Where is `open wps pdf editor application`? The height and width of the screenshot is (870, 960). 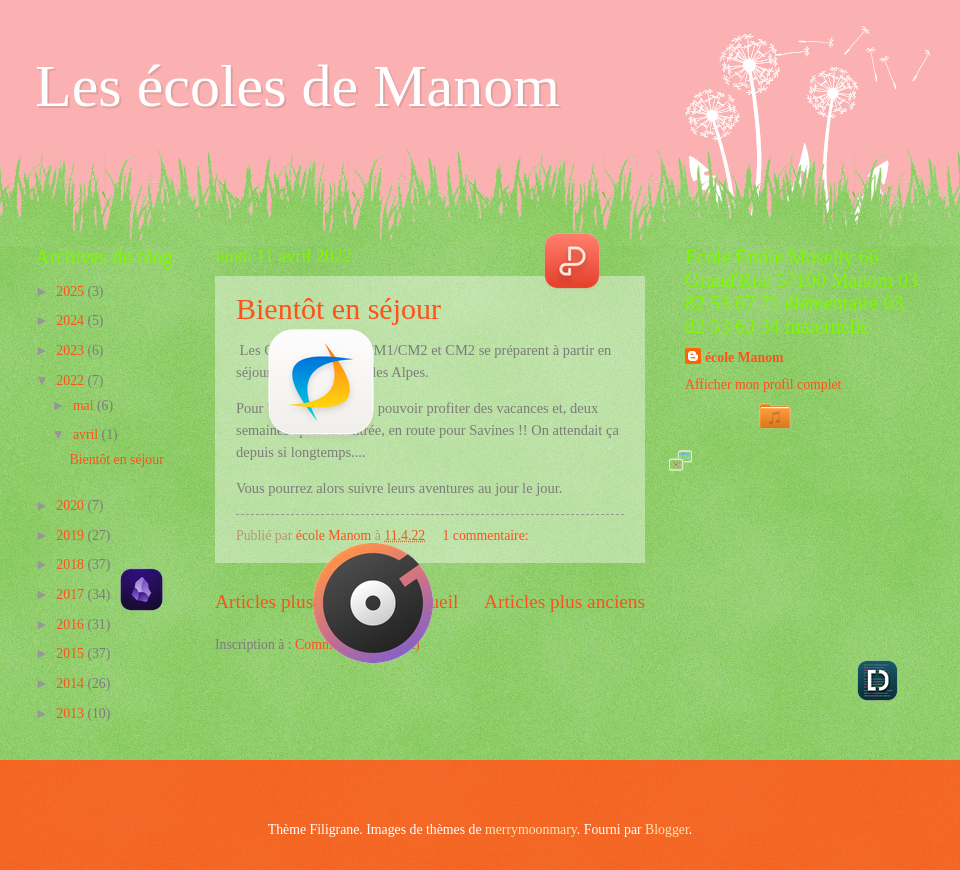
open wps pdf editor application is located at coordinates (572, 261).